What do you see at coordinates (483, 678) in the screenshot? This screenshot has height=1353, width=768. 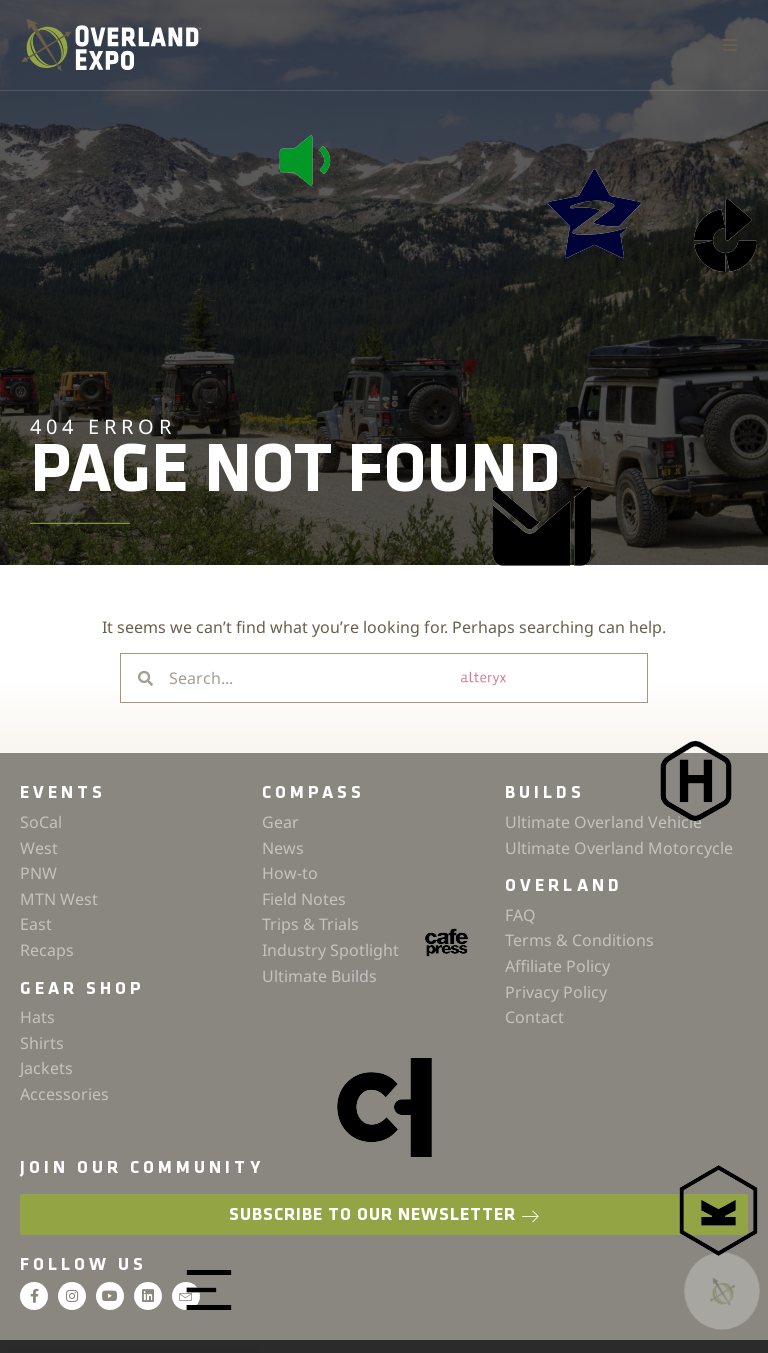 I see `alteryx logo - link to alteryx data analytics platform` at bounding box center [483, 678].